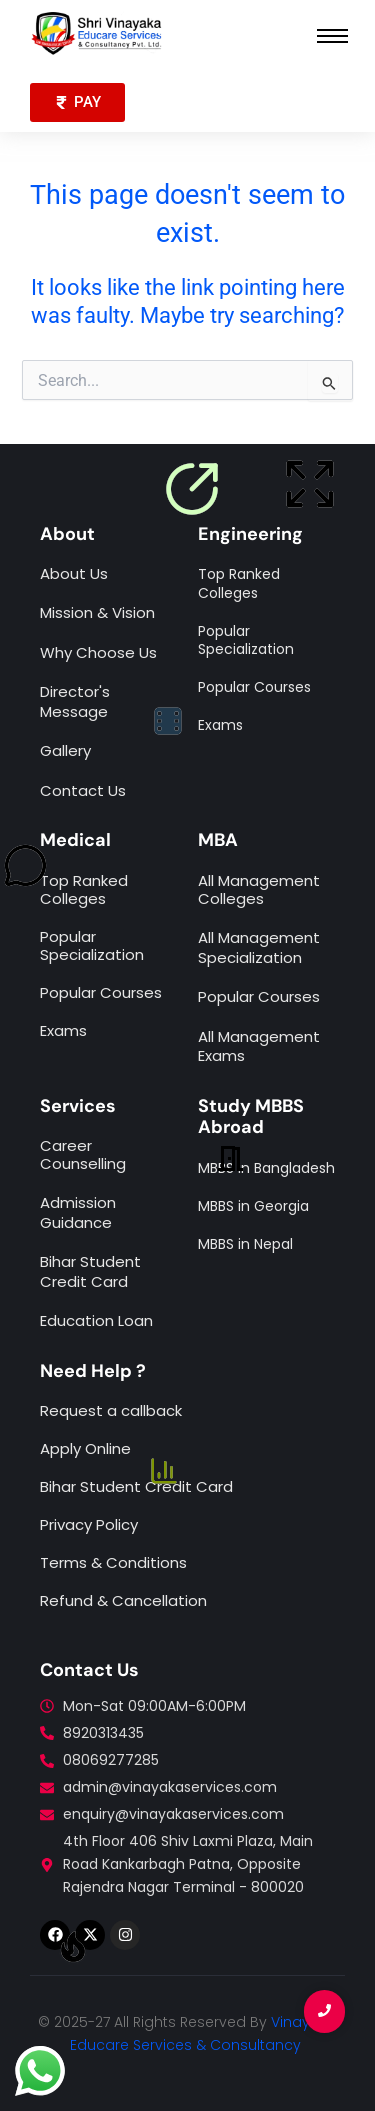 This screenshot has height=2111, width=375. Describe the element at coordinates (164, 1471) in the screenshot. I see `view analytics or statistics` at that location.